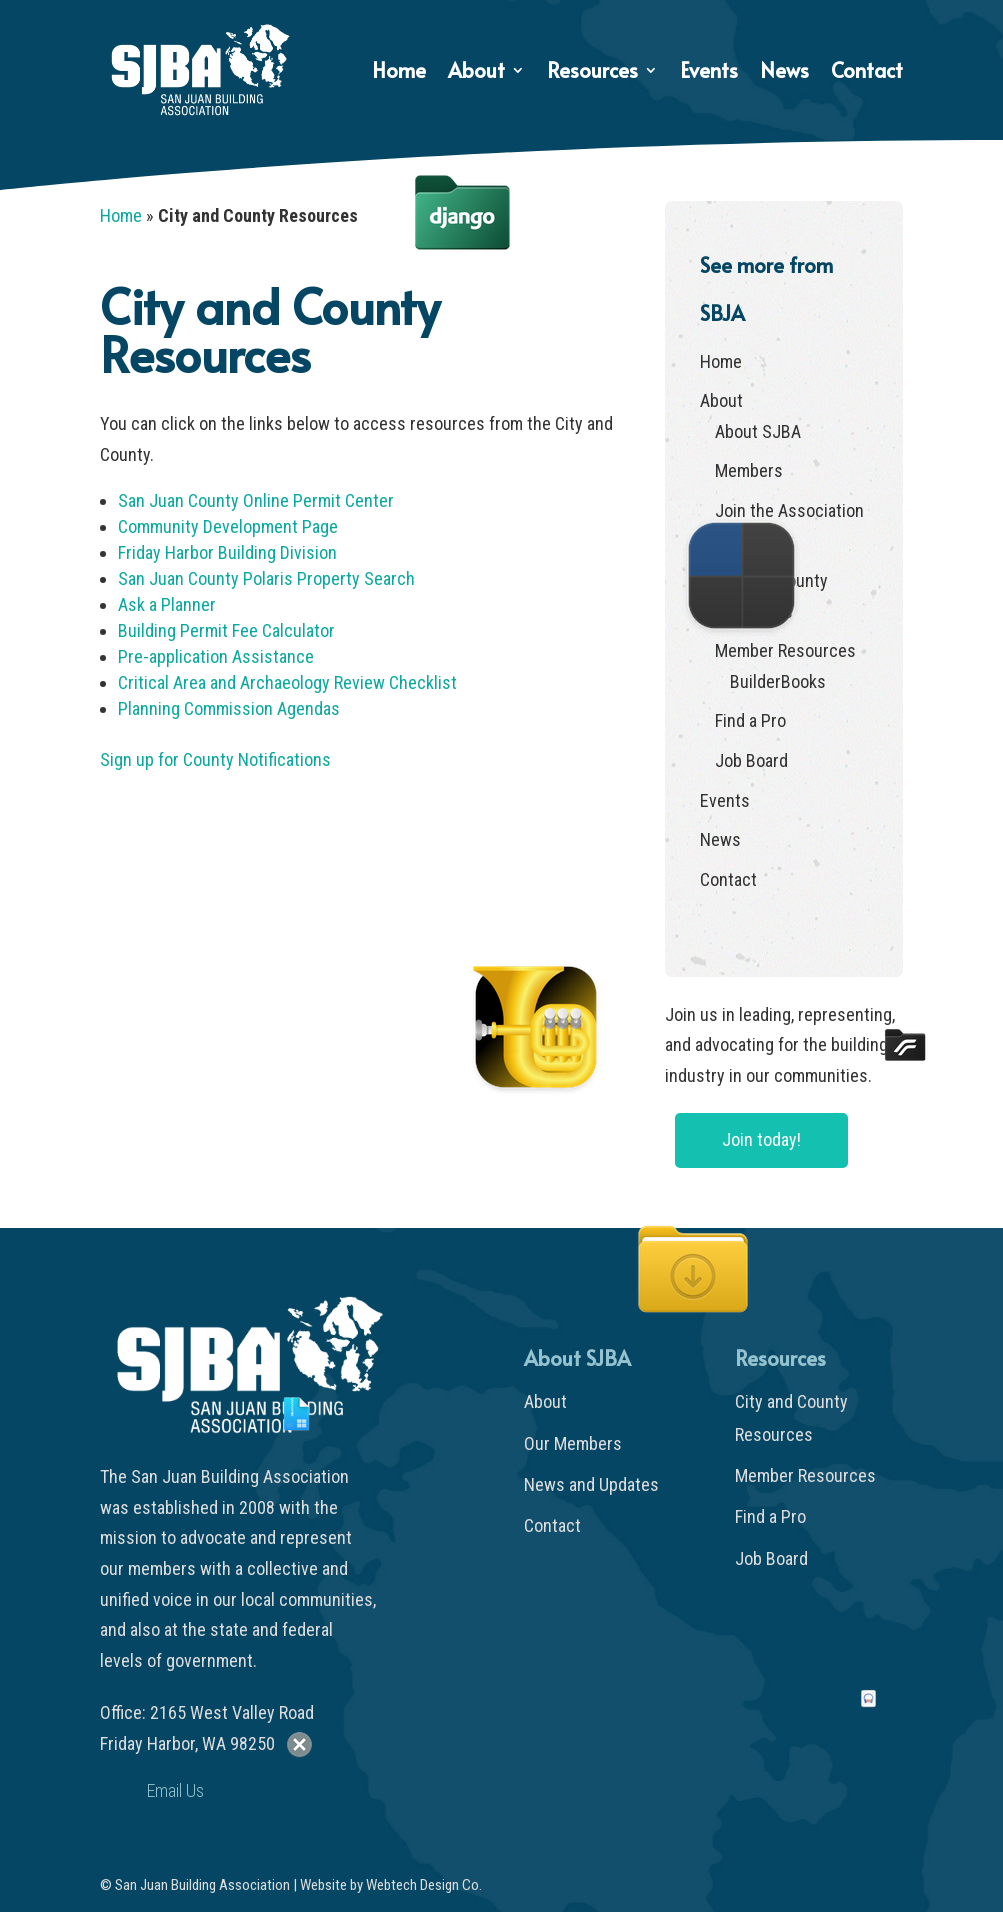 The height and width of the screenshot is (1912, 1003). Describe the element at coordinates (693, 1269) in the screenshot. I see `access your downloads folder` at that location.